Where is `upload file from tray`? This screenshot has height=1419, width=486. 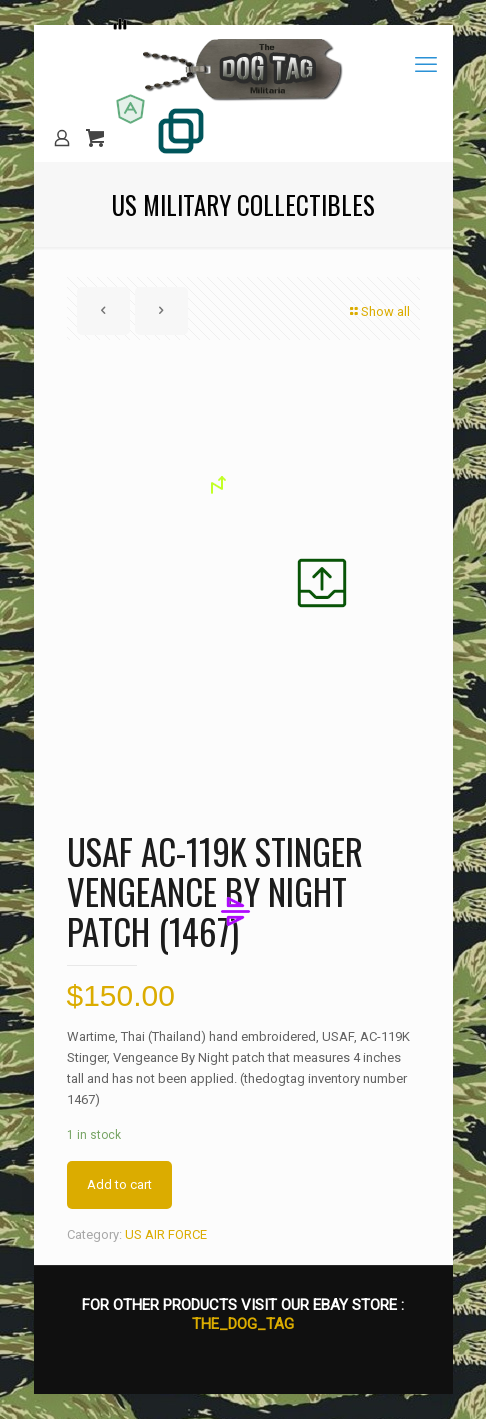 upload file from tray is located at coordinates (322, 583).